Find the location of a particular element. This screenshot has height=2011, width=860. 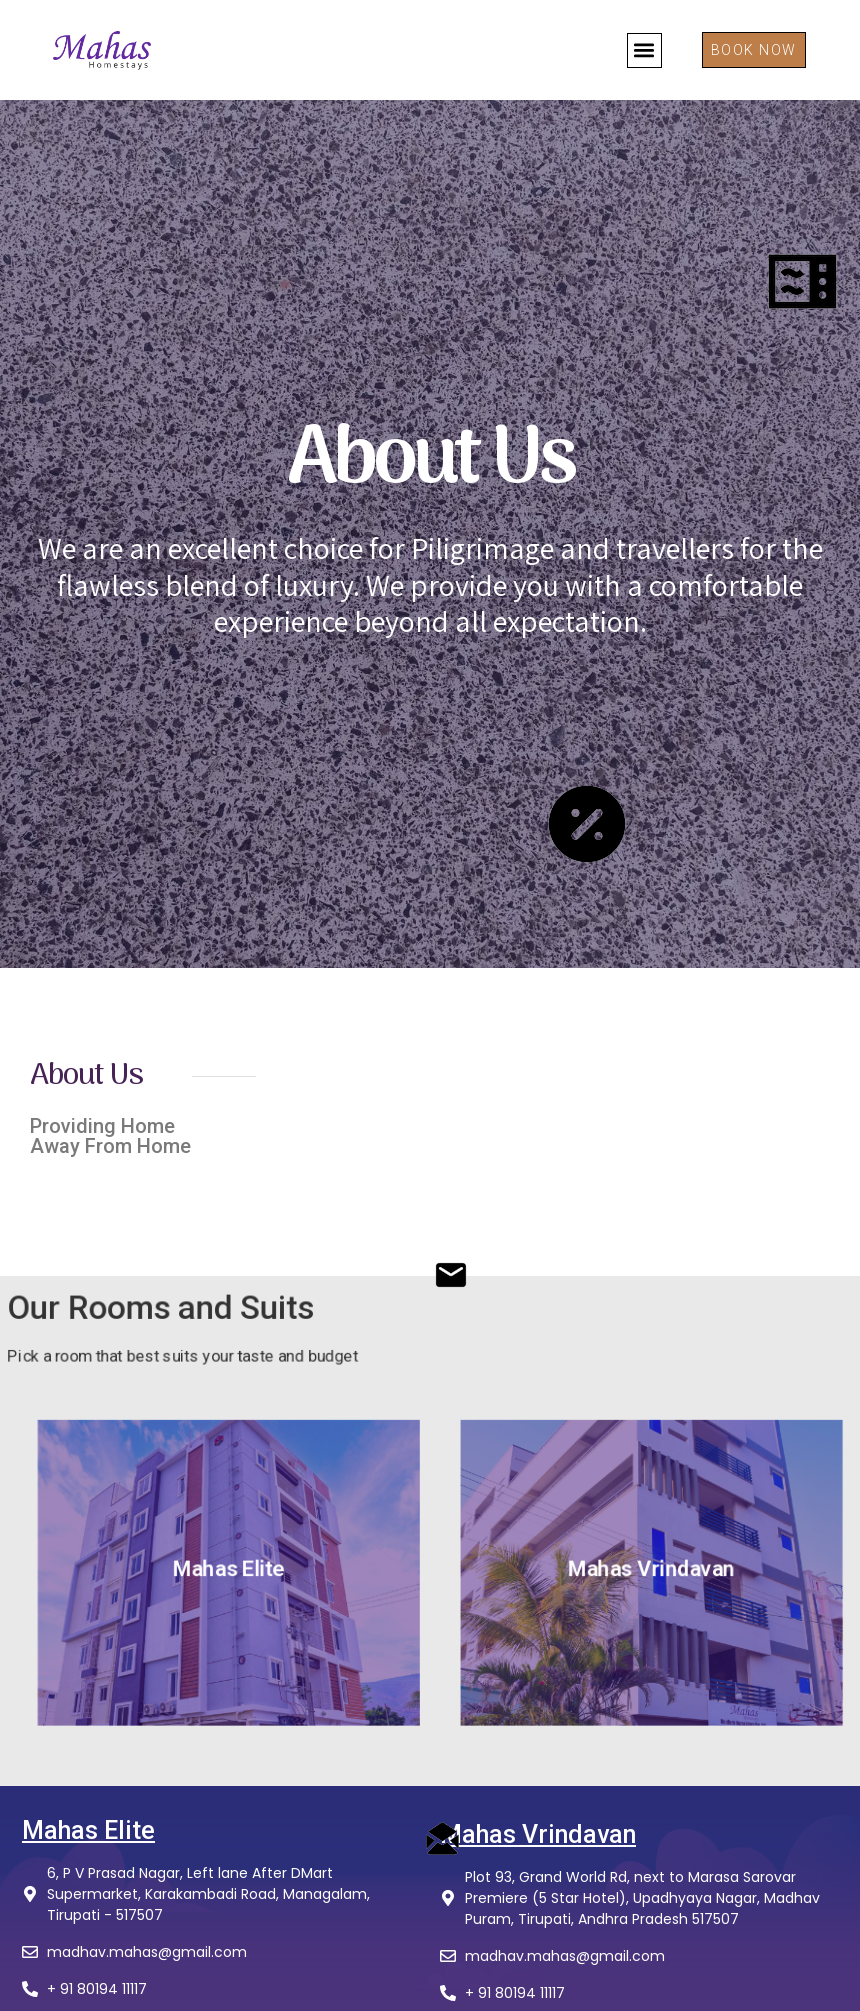

an opened or read email message is located at coordinates (442, 1838).